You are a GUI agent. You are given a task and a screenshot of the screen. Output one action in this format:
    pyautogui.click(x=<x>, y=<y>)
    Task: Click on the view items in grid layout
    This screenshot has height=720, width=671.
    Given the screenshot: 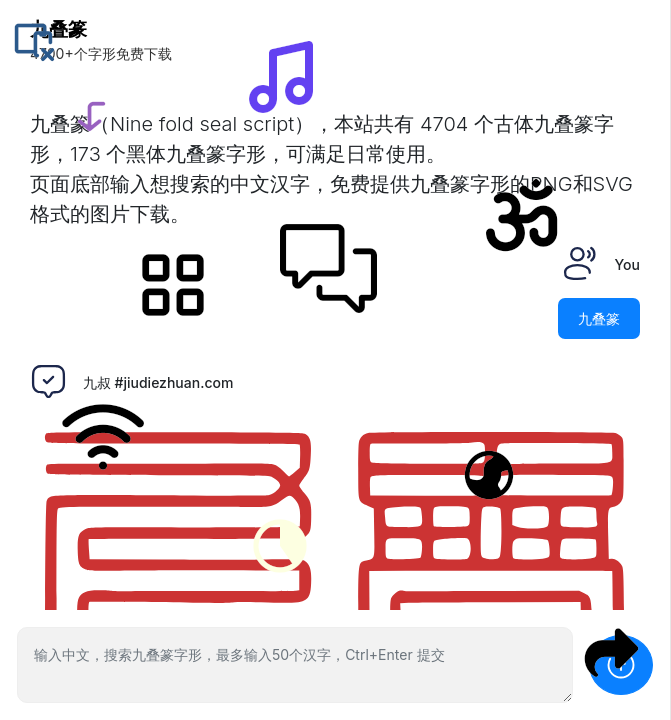 What is the action you would take?
    pyautogui.click(x=173, y=285)
    